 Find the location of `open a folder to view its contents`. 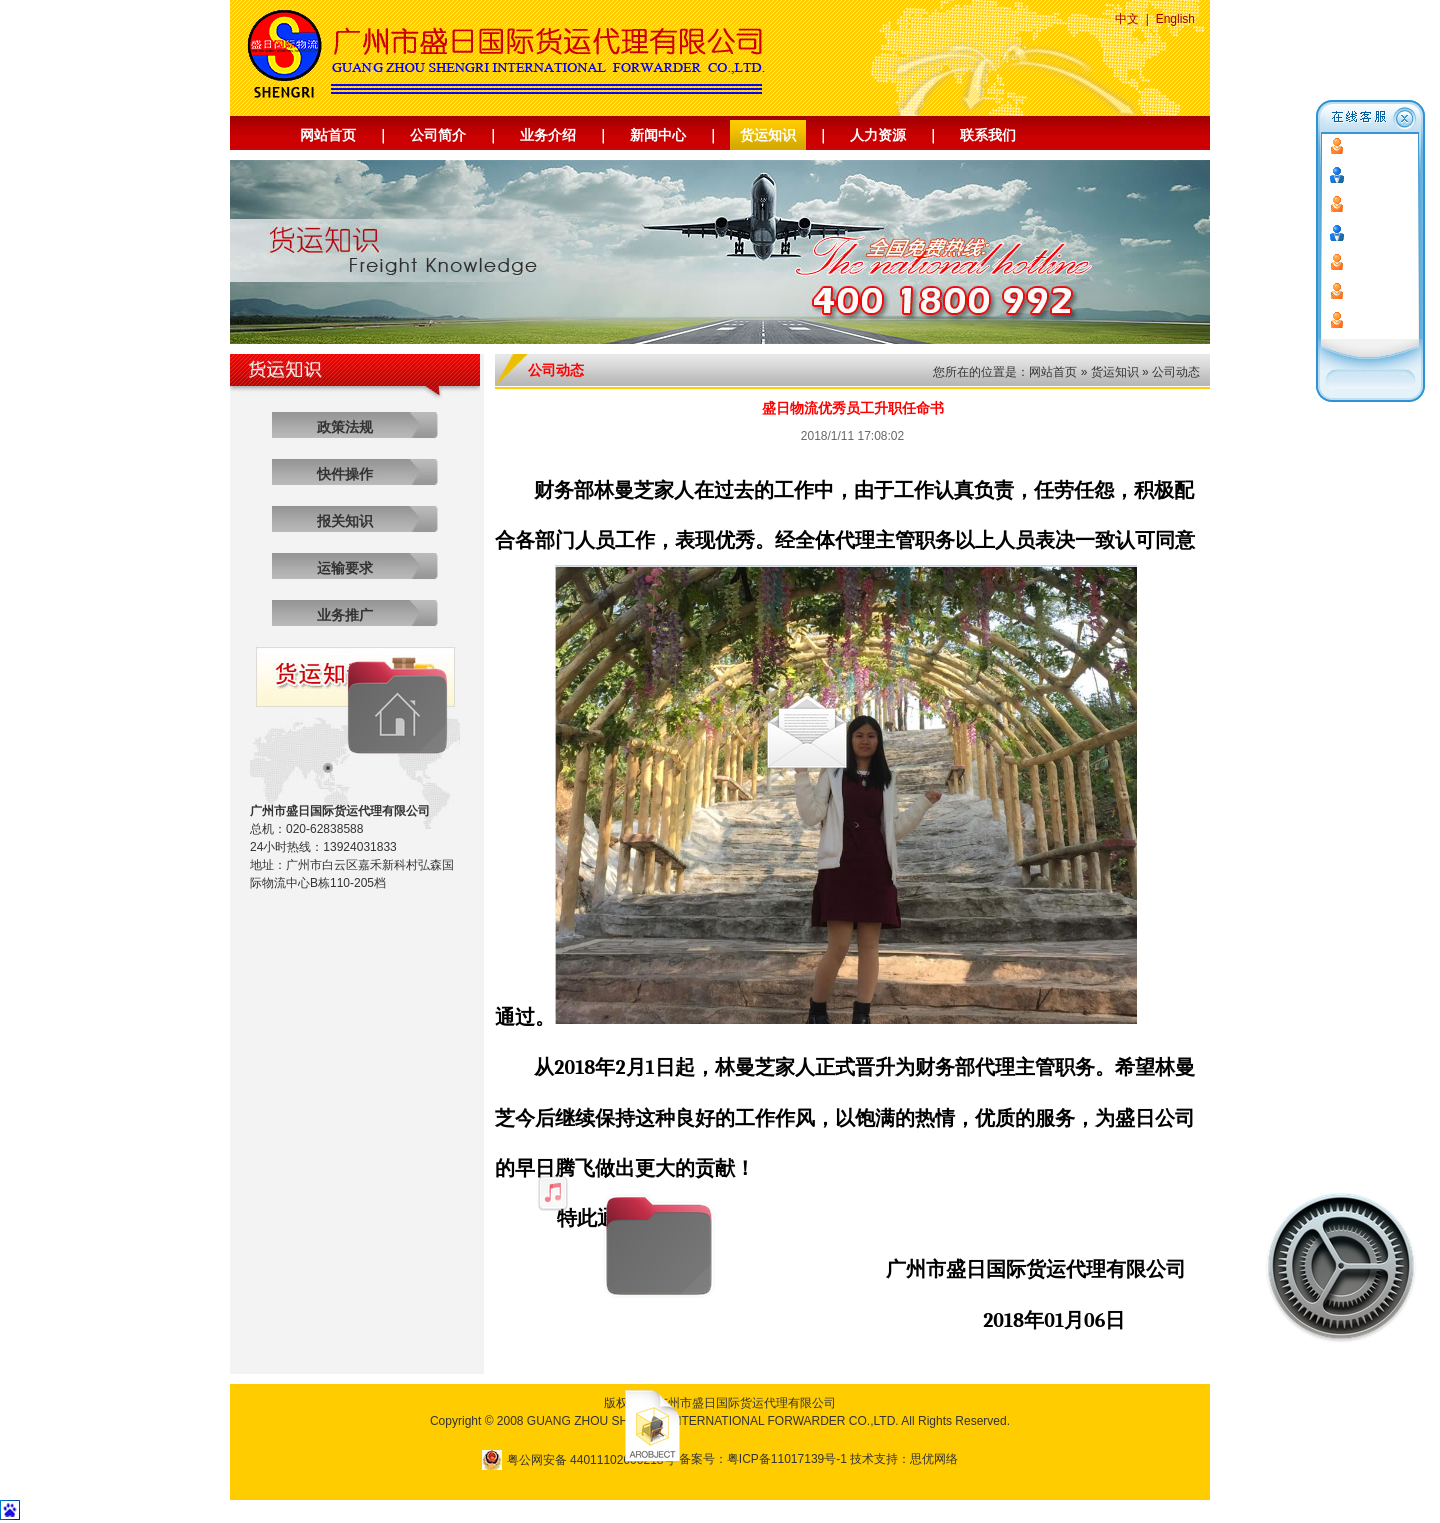

open a folder to view its contents is located at coordinates (659, 1246).